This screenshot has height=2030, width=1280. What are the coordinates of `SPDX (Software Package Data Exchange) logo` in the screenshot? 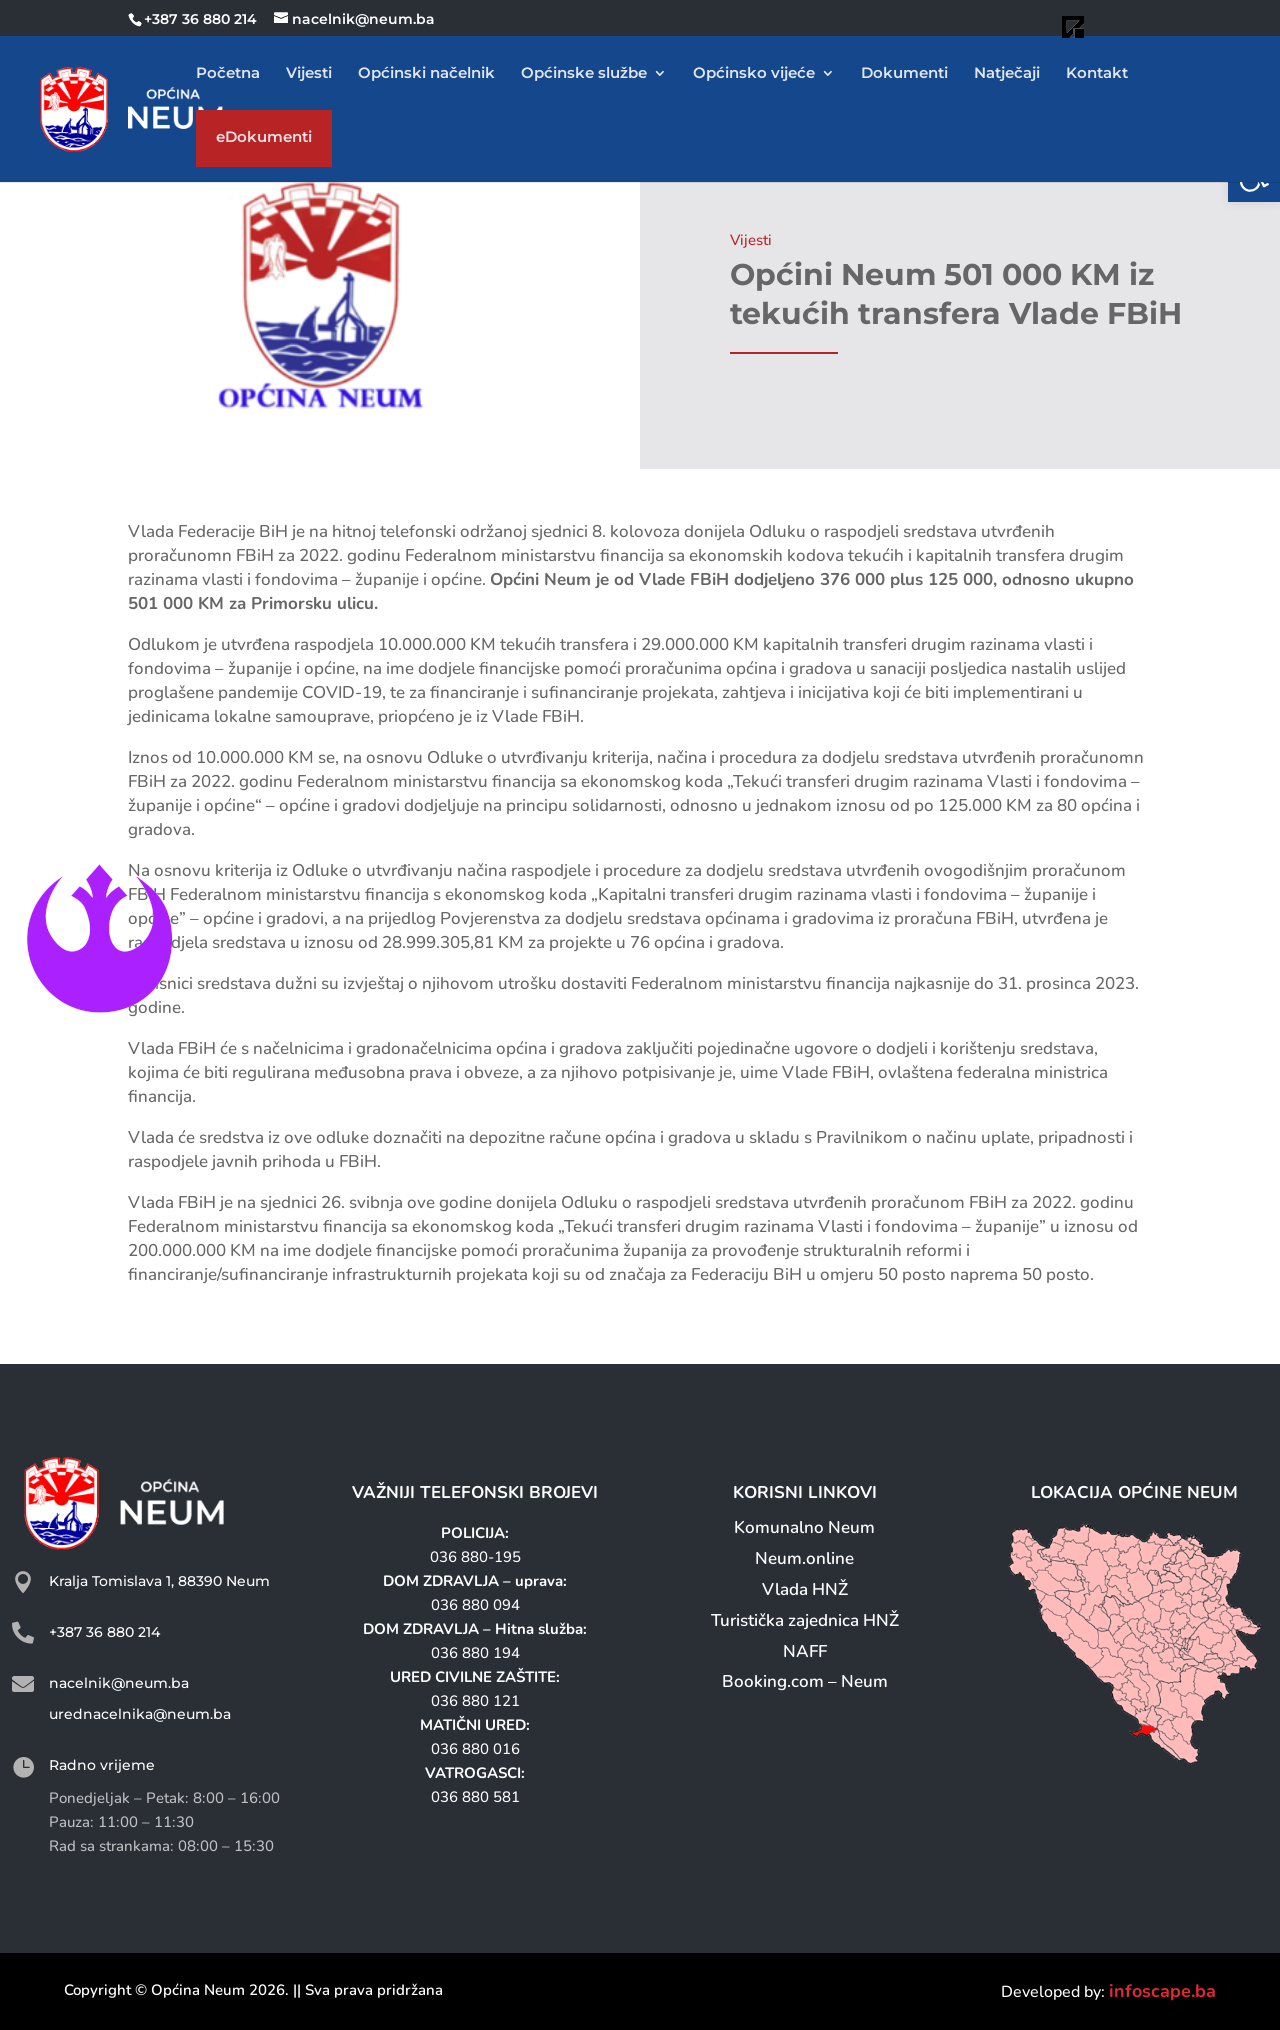 It's located at (1073, 27).